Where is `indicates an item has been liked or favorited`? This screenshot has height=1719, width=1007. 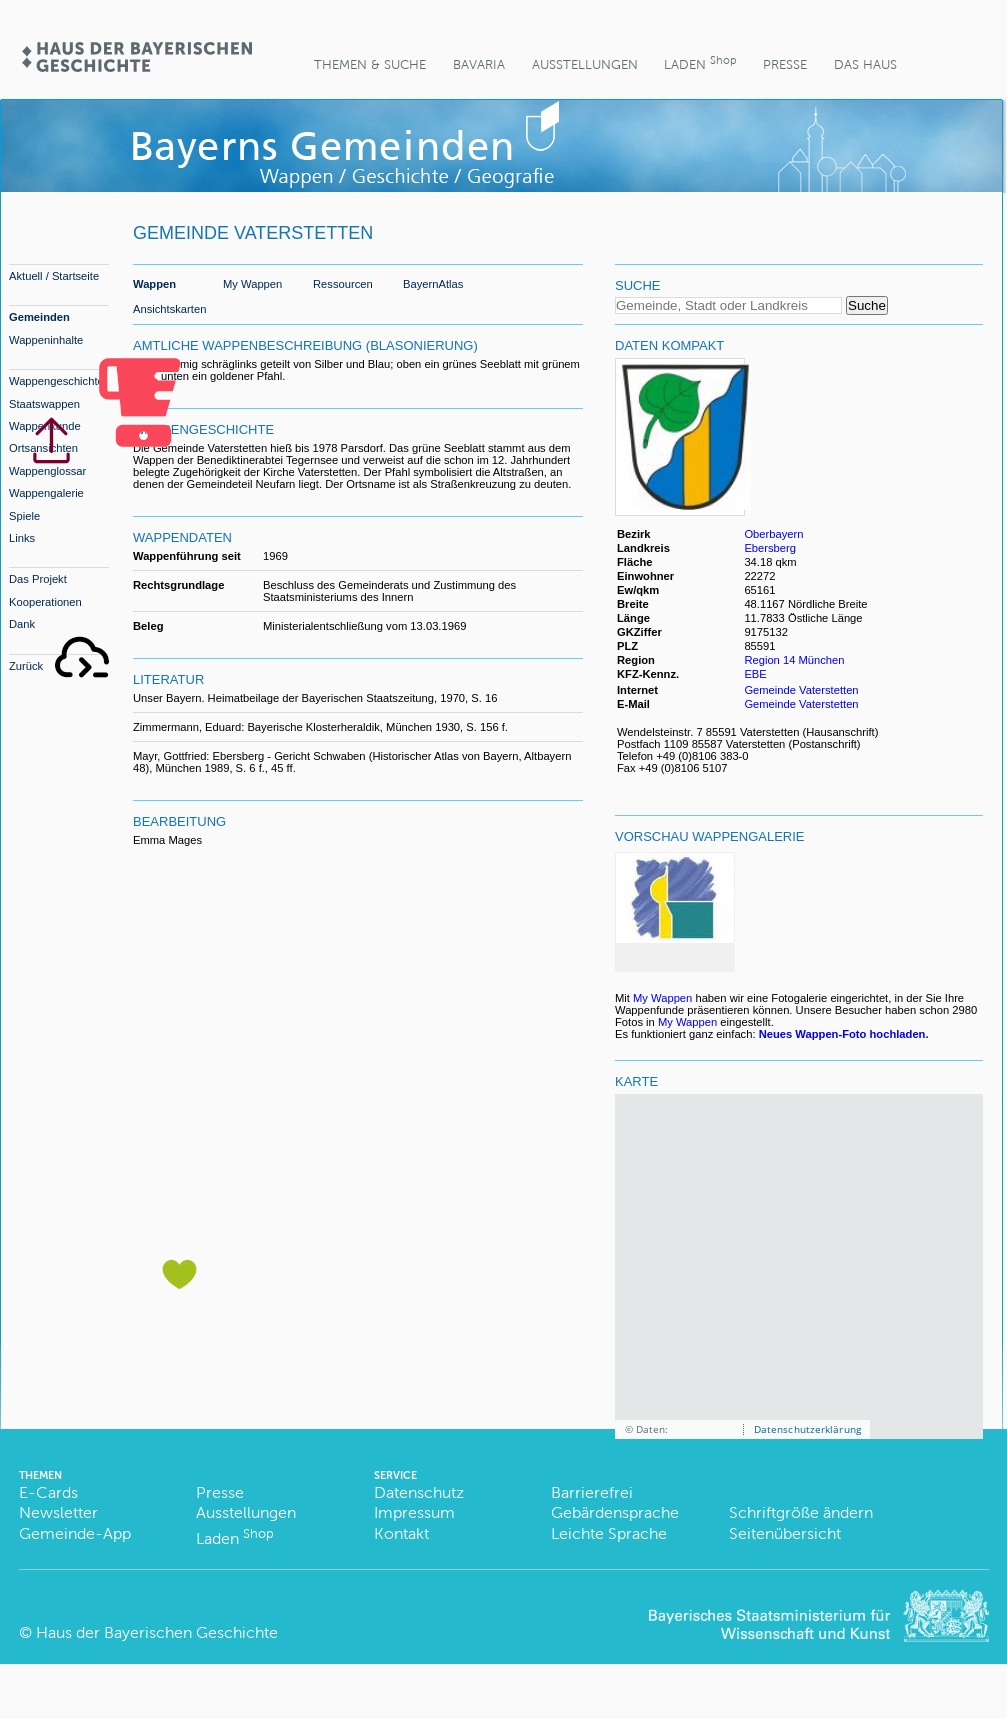 indicates an item has been liked or favorited is located at coordinates (179, 1274).